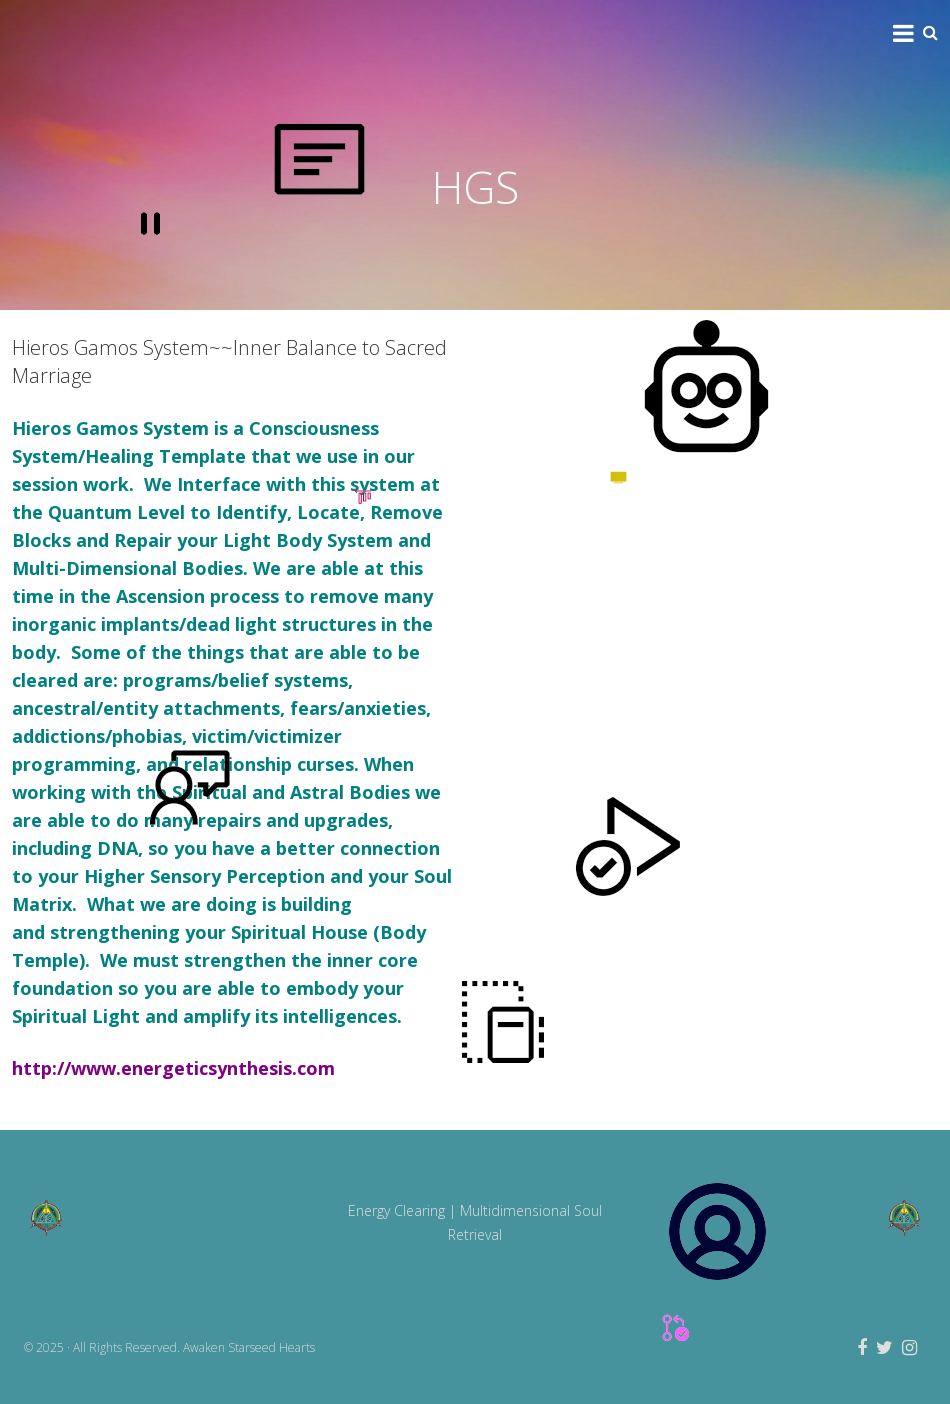 The height and width of the screenshot is (1404, 950). I want to click on pause media playback, so click(150, 223).